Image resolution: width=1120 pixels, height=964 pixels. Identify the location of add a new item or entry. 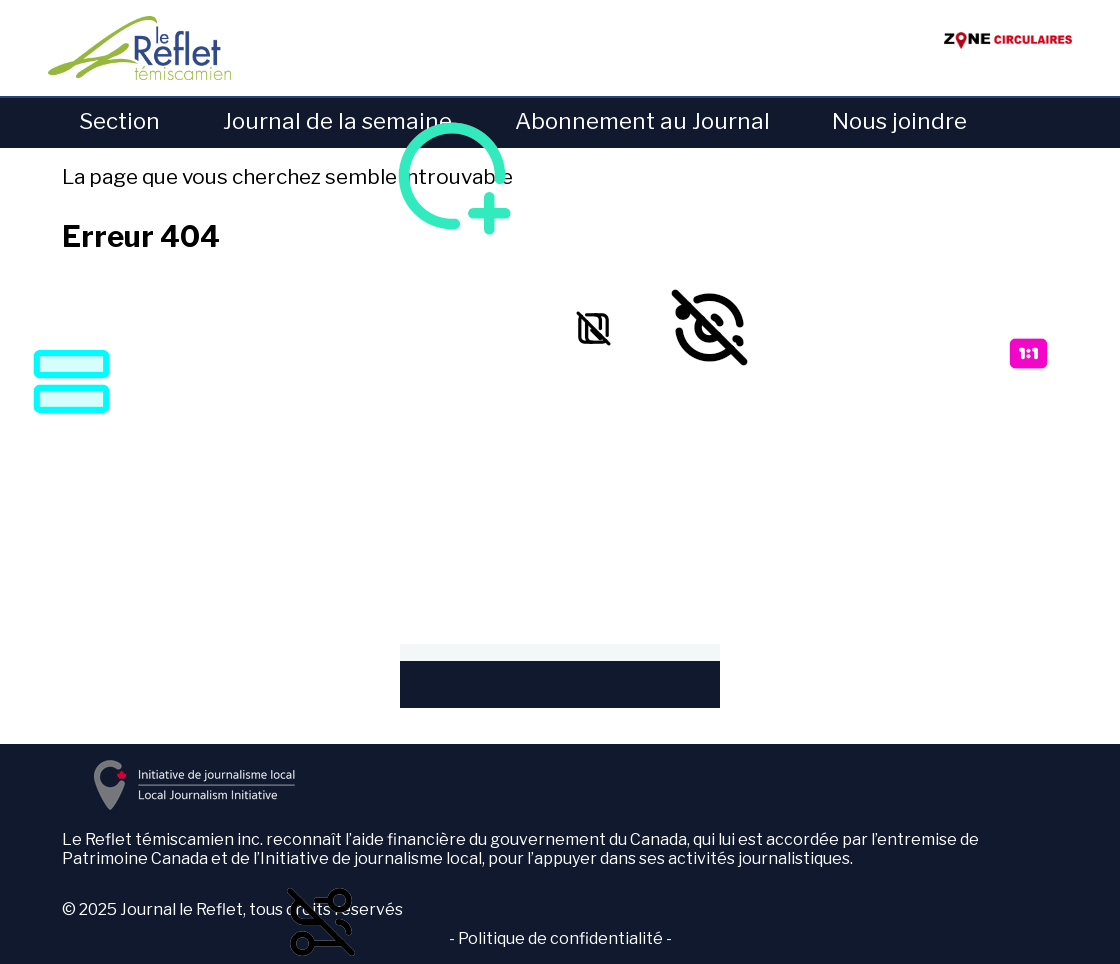
(452, 176).